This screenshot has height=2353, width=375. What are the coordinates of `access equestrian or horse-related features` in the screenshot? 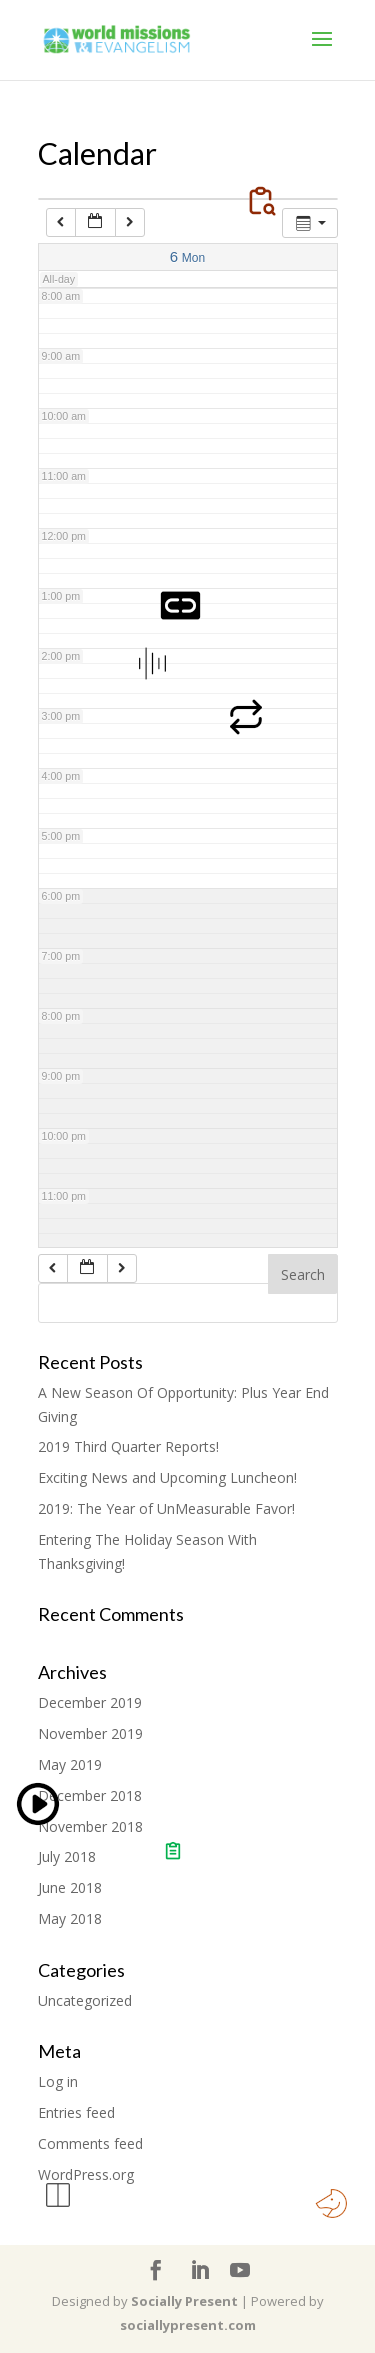 It's located at (332, 2203).